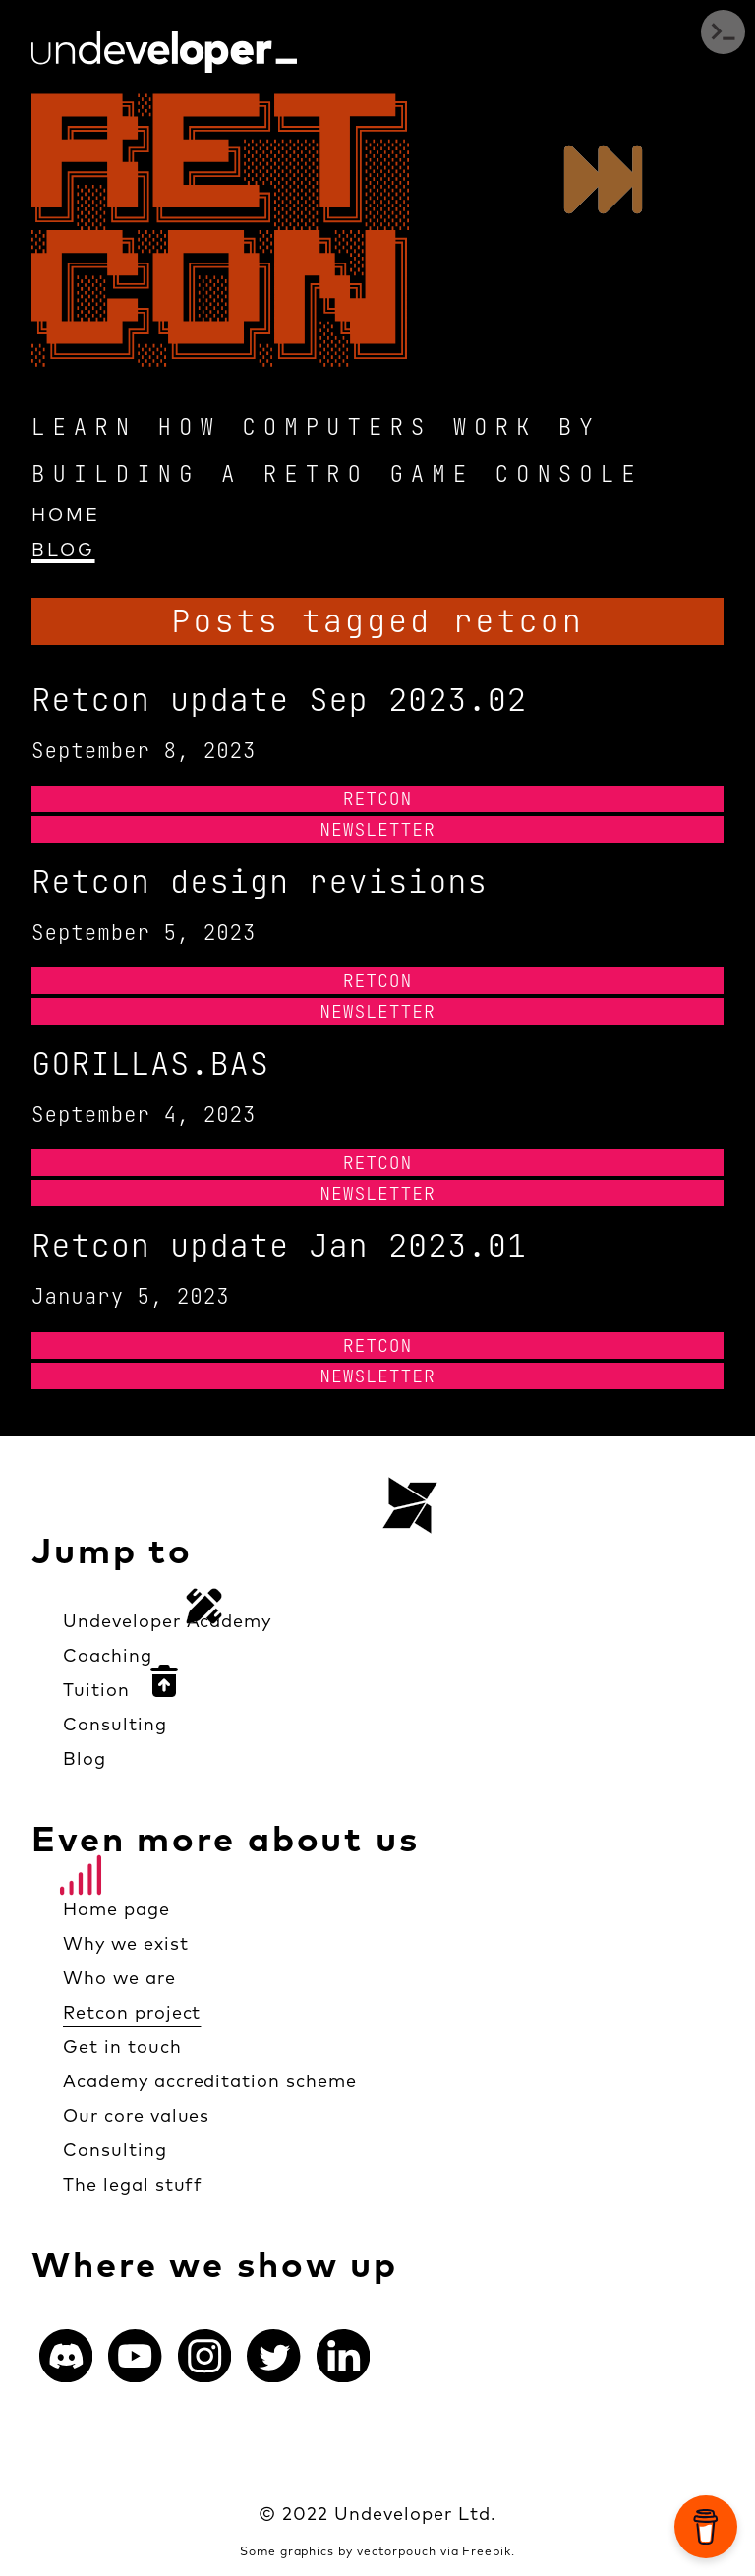 Image resolution: width=755 pixels, height=2576 pixels. What do you see at coordinates (81, 1875) in the screenshot?
I see `indicates cellular or network signal strength` at bounding box center [81, 1875].